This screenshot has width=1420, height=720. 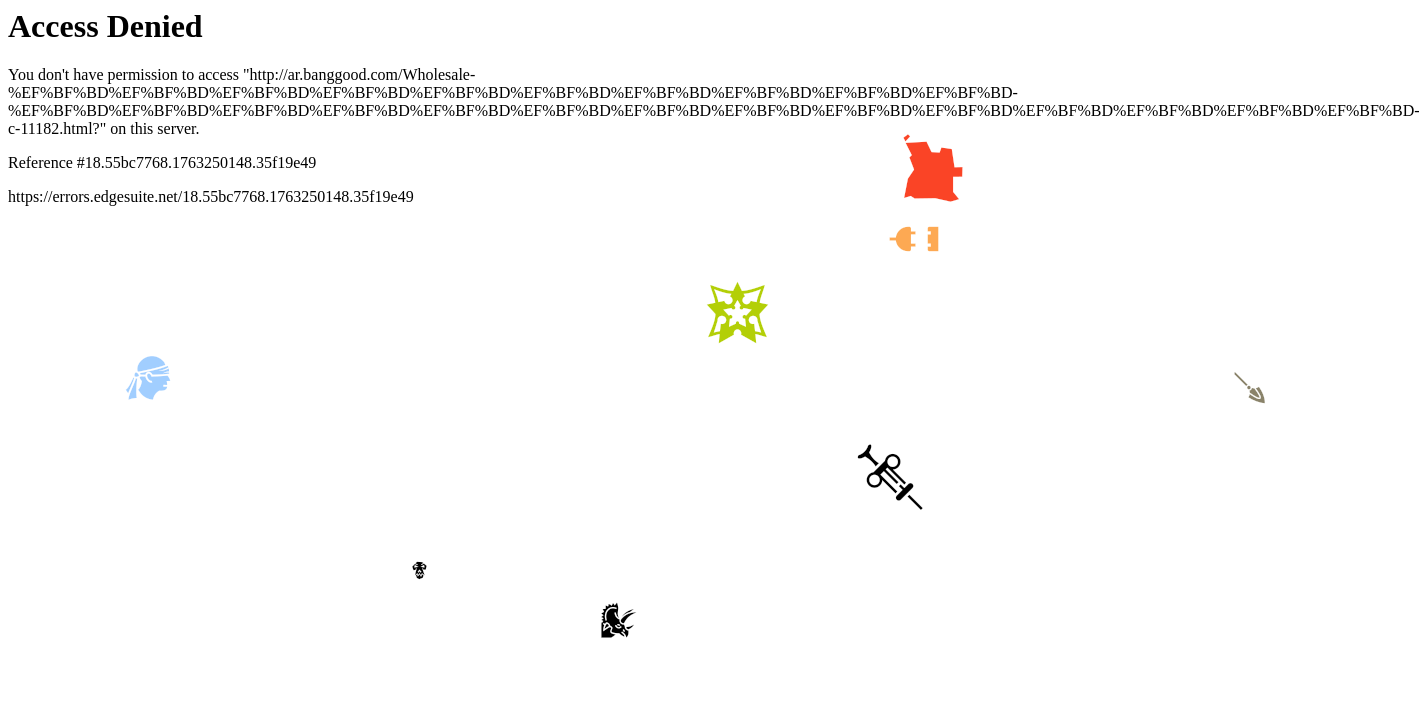 What do you see at coordinates (1250, 388) in the screenshot?
I see `equip arrow ammunition` at bounding box center [1250, 388].